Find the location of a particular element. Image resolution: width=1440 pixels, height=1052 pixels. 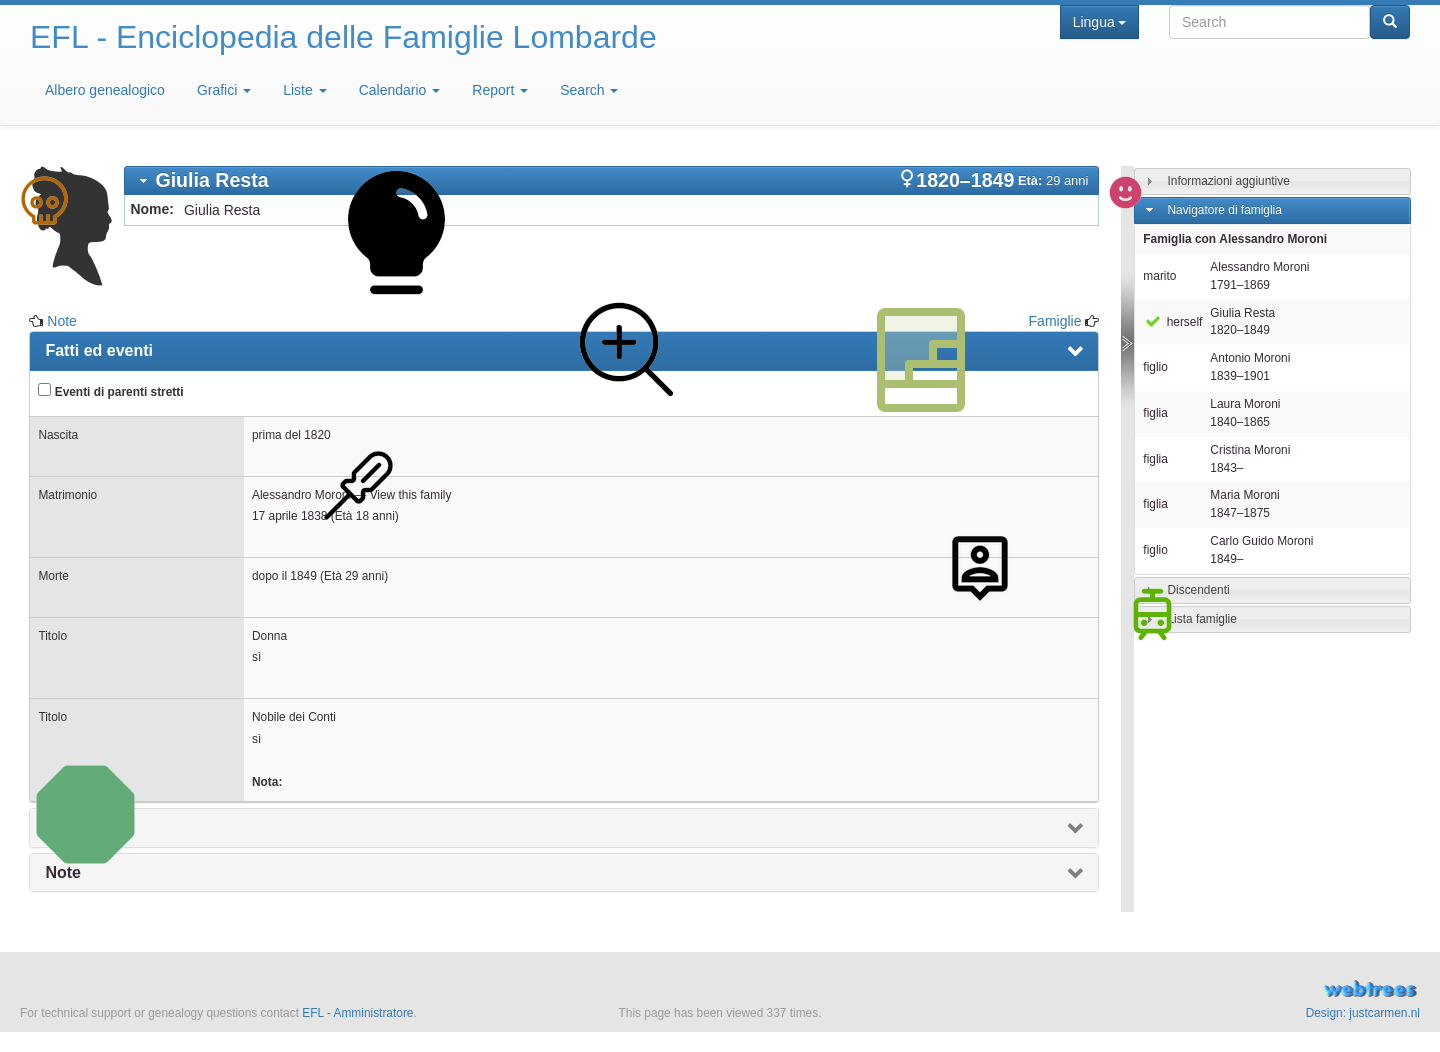

indicates a stop or warning state is located at coordinates (85, 814).